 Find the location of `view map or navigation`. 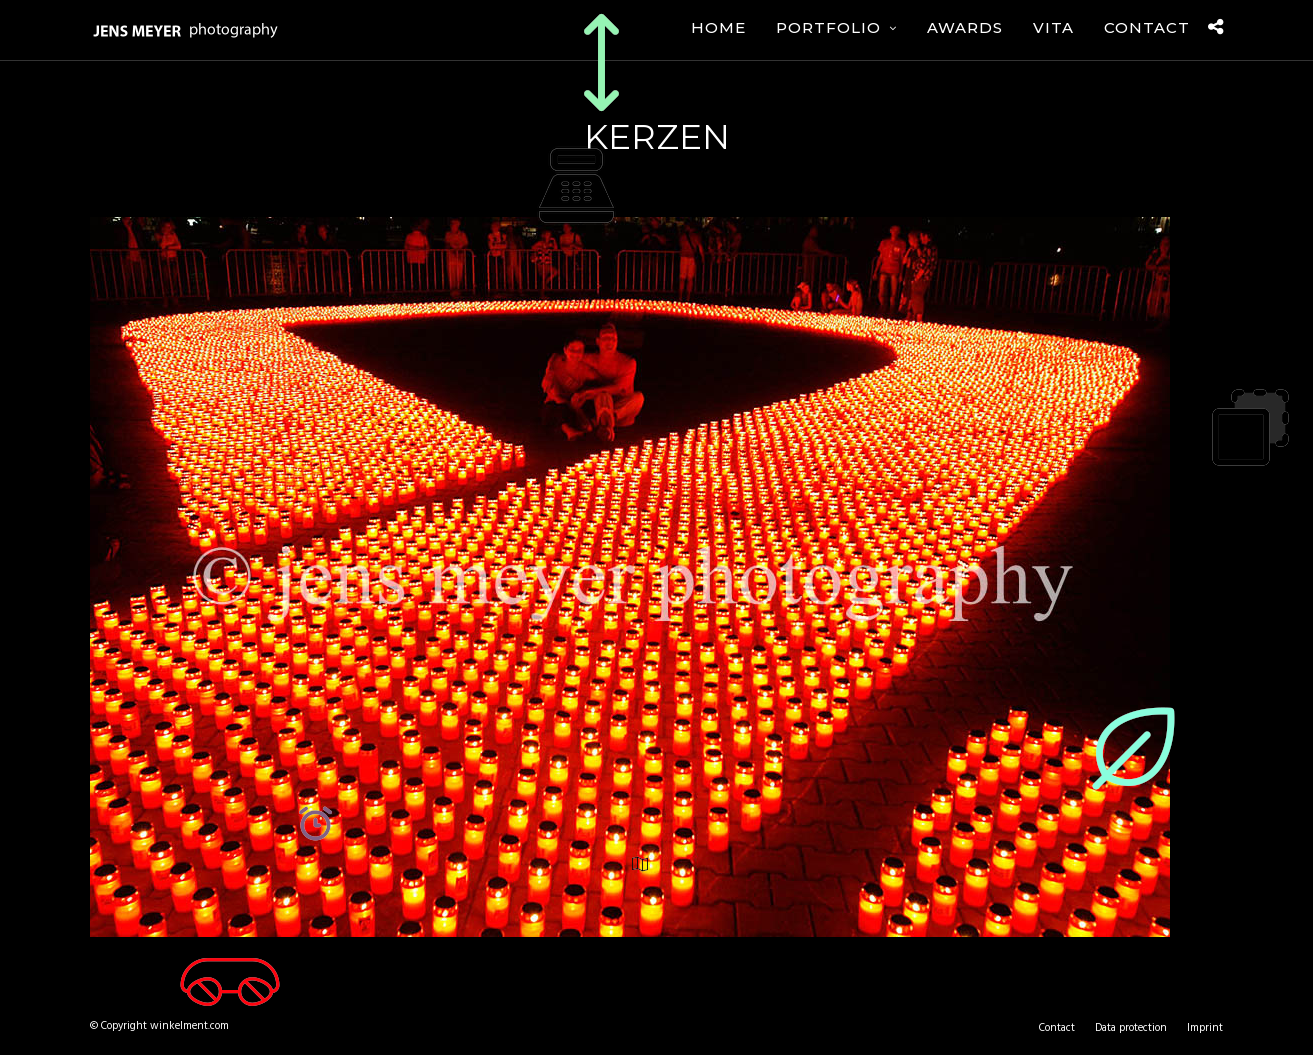

view map or navigation is located at coordinates (640, 864).